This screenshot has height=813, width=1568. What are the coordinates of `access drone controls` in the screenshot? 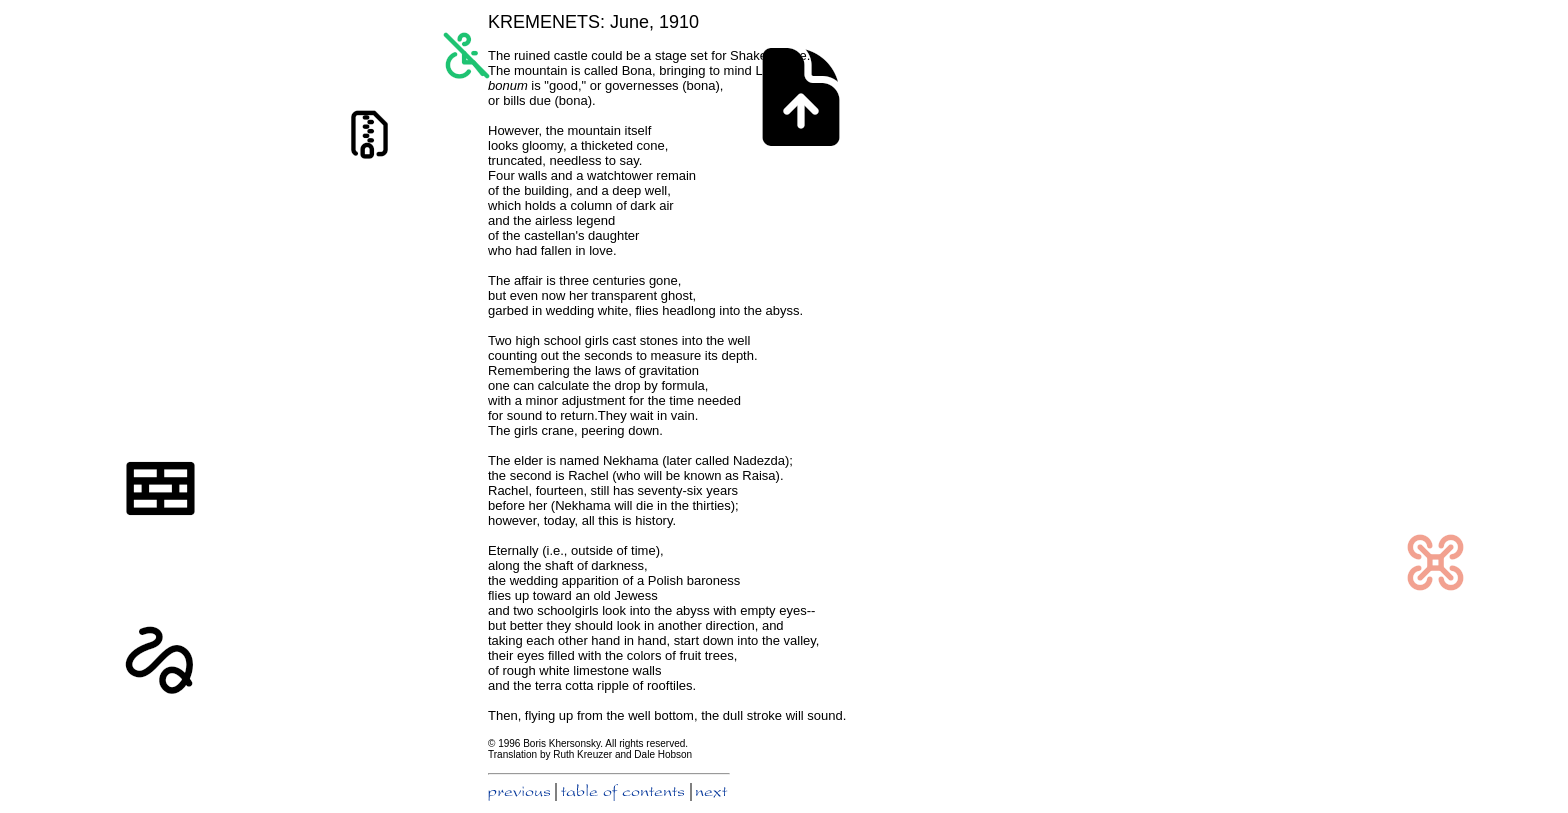 It's located at (1435, 562).